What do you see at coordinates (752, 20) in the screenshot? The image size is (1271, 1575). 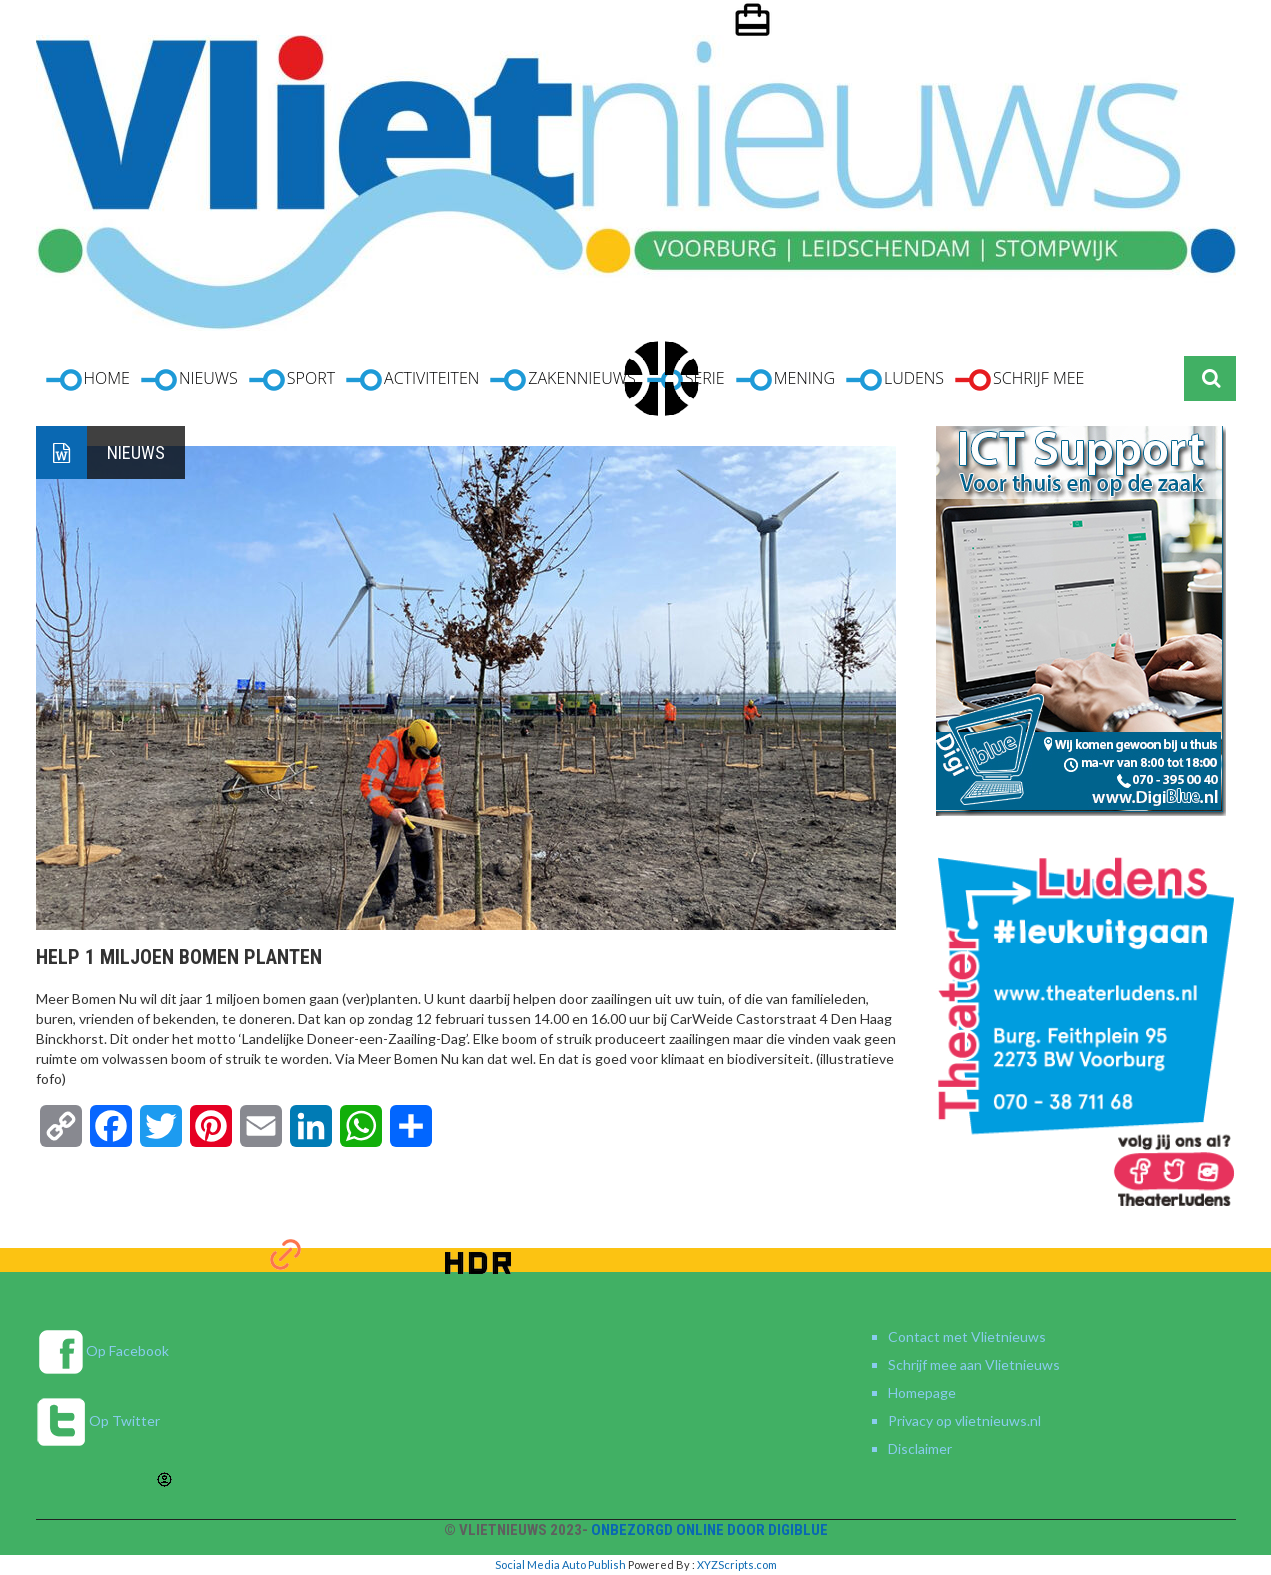 I see `access travel documents or itinerary` at bounding box center [752, 20].